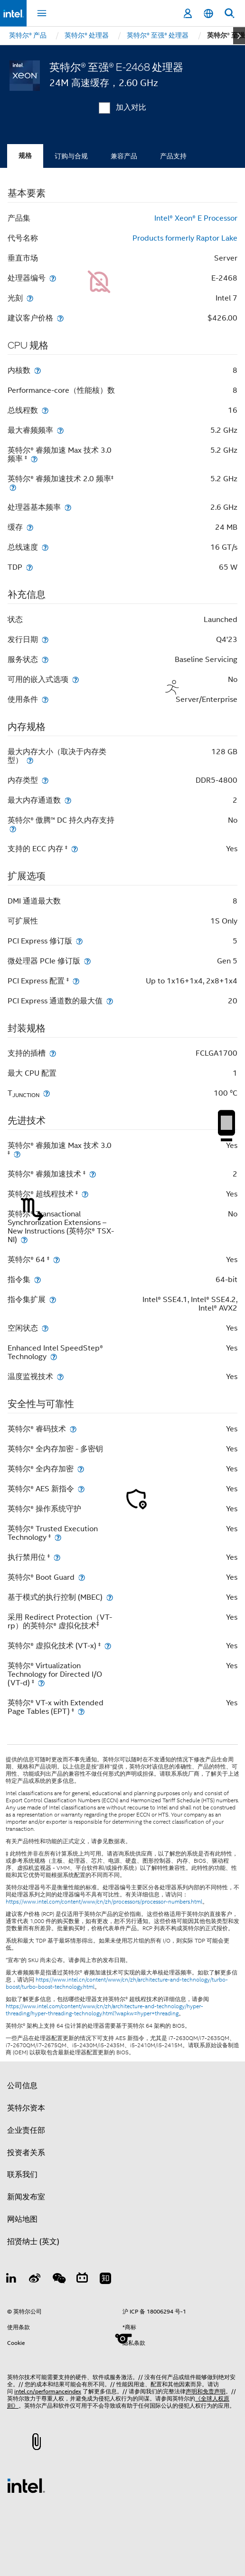 Image resolution: width=245 pixels, height=2576 pixels. I want to click on dock your device to an external station, so click(226, 1126).